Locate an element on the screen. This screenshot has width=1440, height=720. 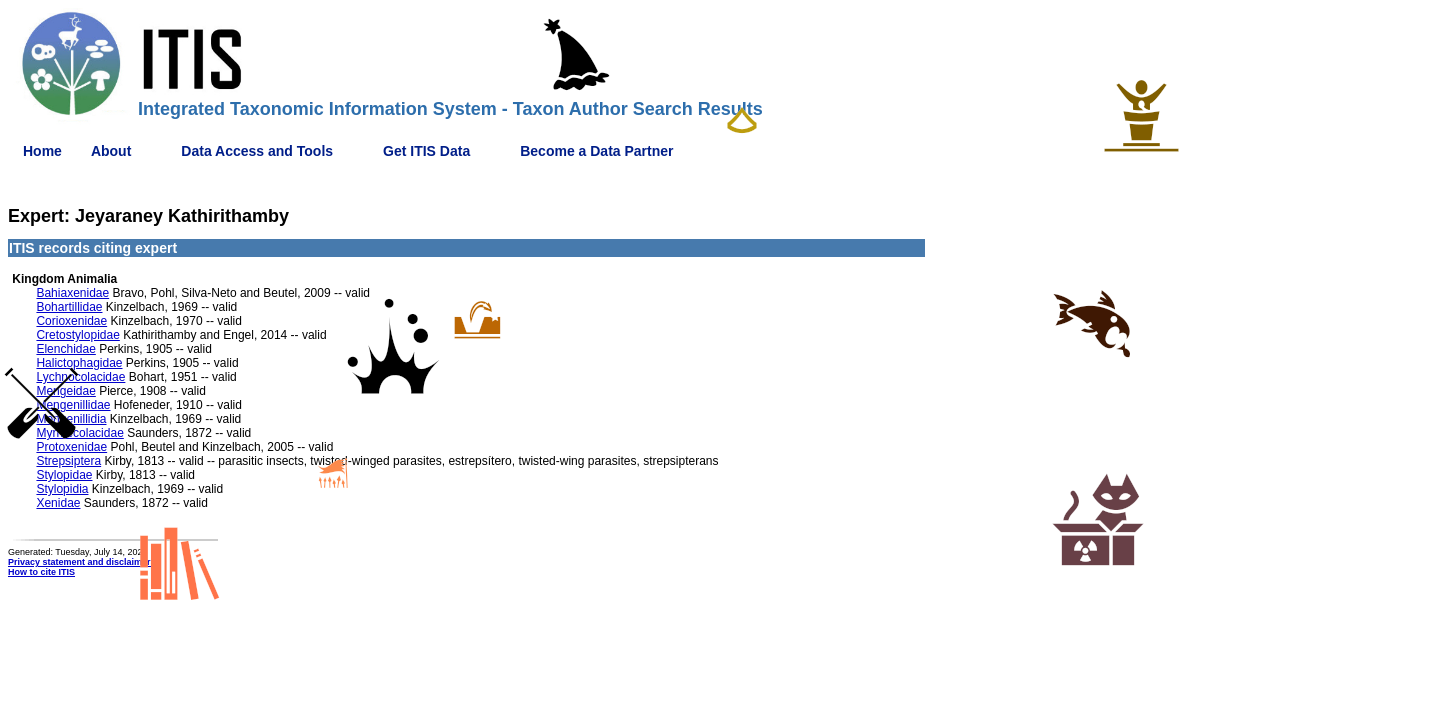
launch trench assault game mode is located at coordinates (477, 316).